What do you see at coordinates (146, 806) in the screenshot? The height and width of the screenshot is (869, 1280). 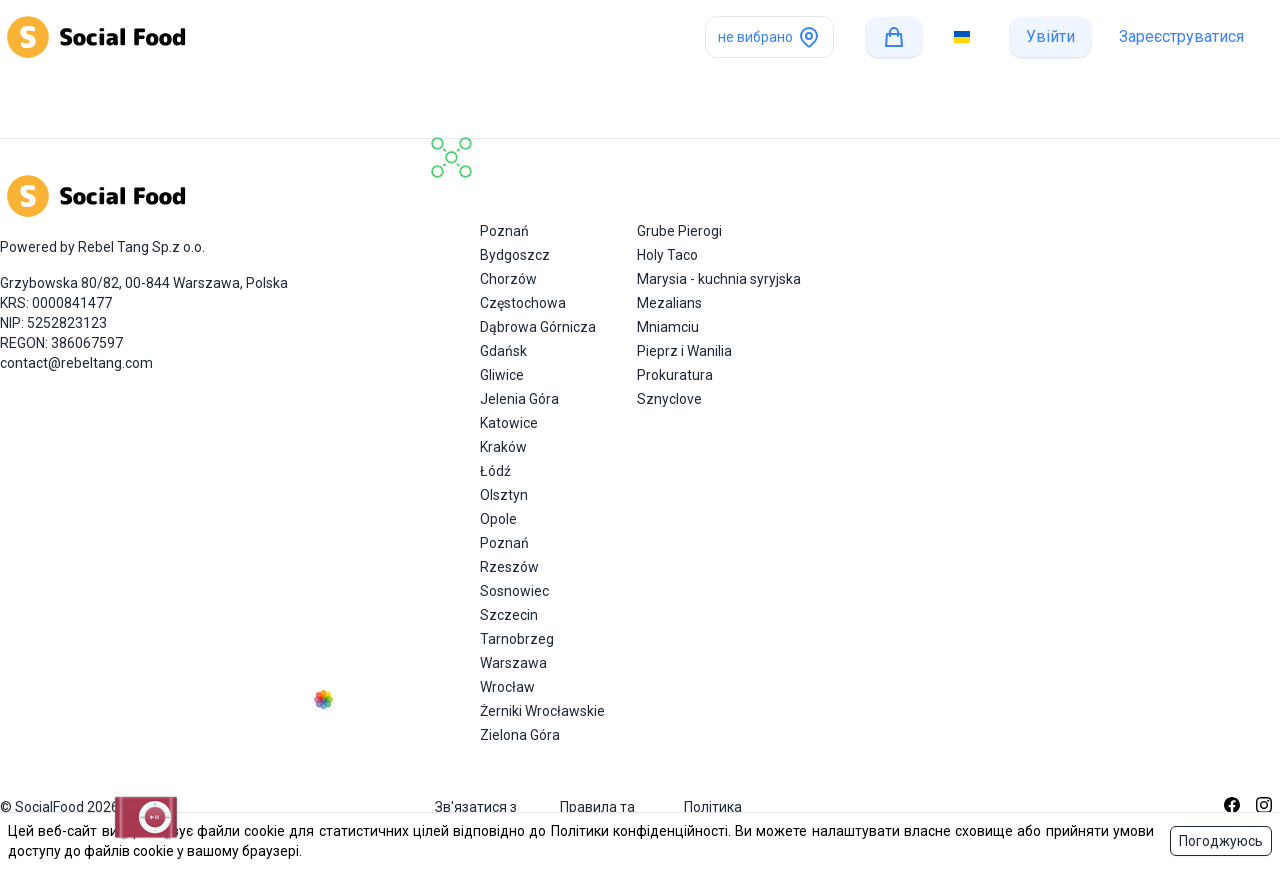 I see `indicates a connected iPod shuffle device` at bounding box center [146, 806].